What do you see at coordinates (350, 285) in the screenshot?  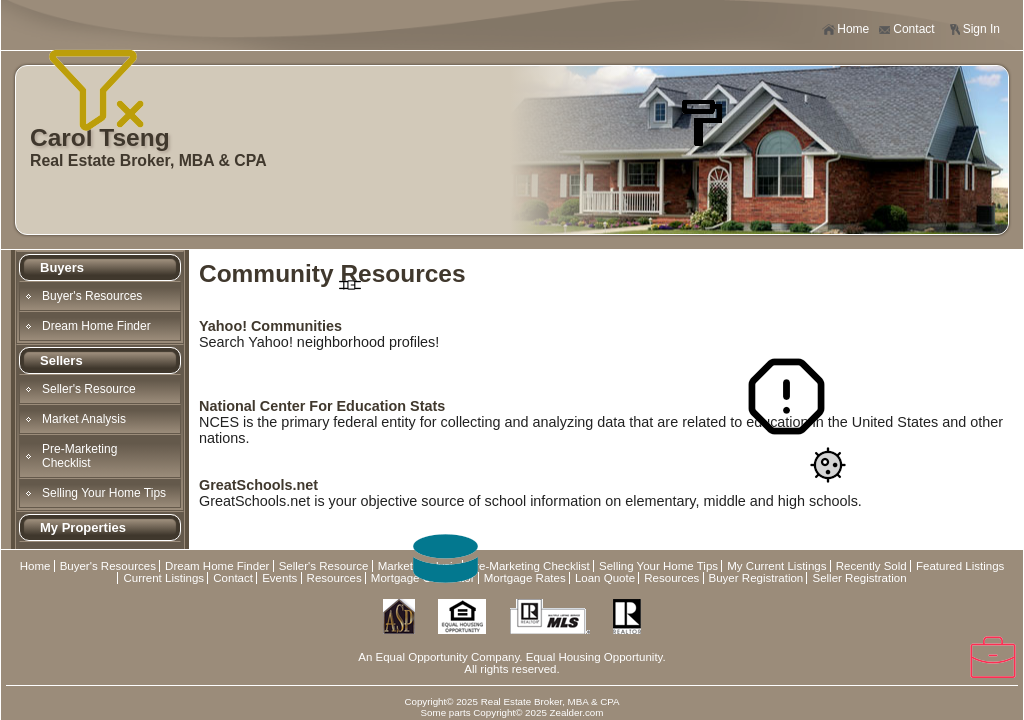 I see `adjust belt or strap settings` at bounding box center [350, 285].